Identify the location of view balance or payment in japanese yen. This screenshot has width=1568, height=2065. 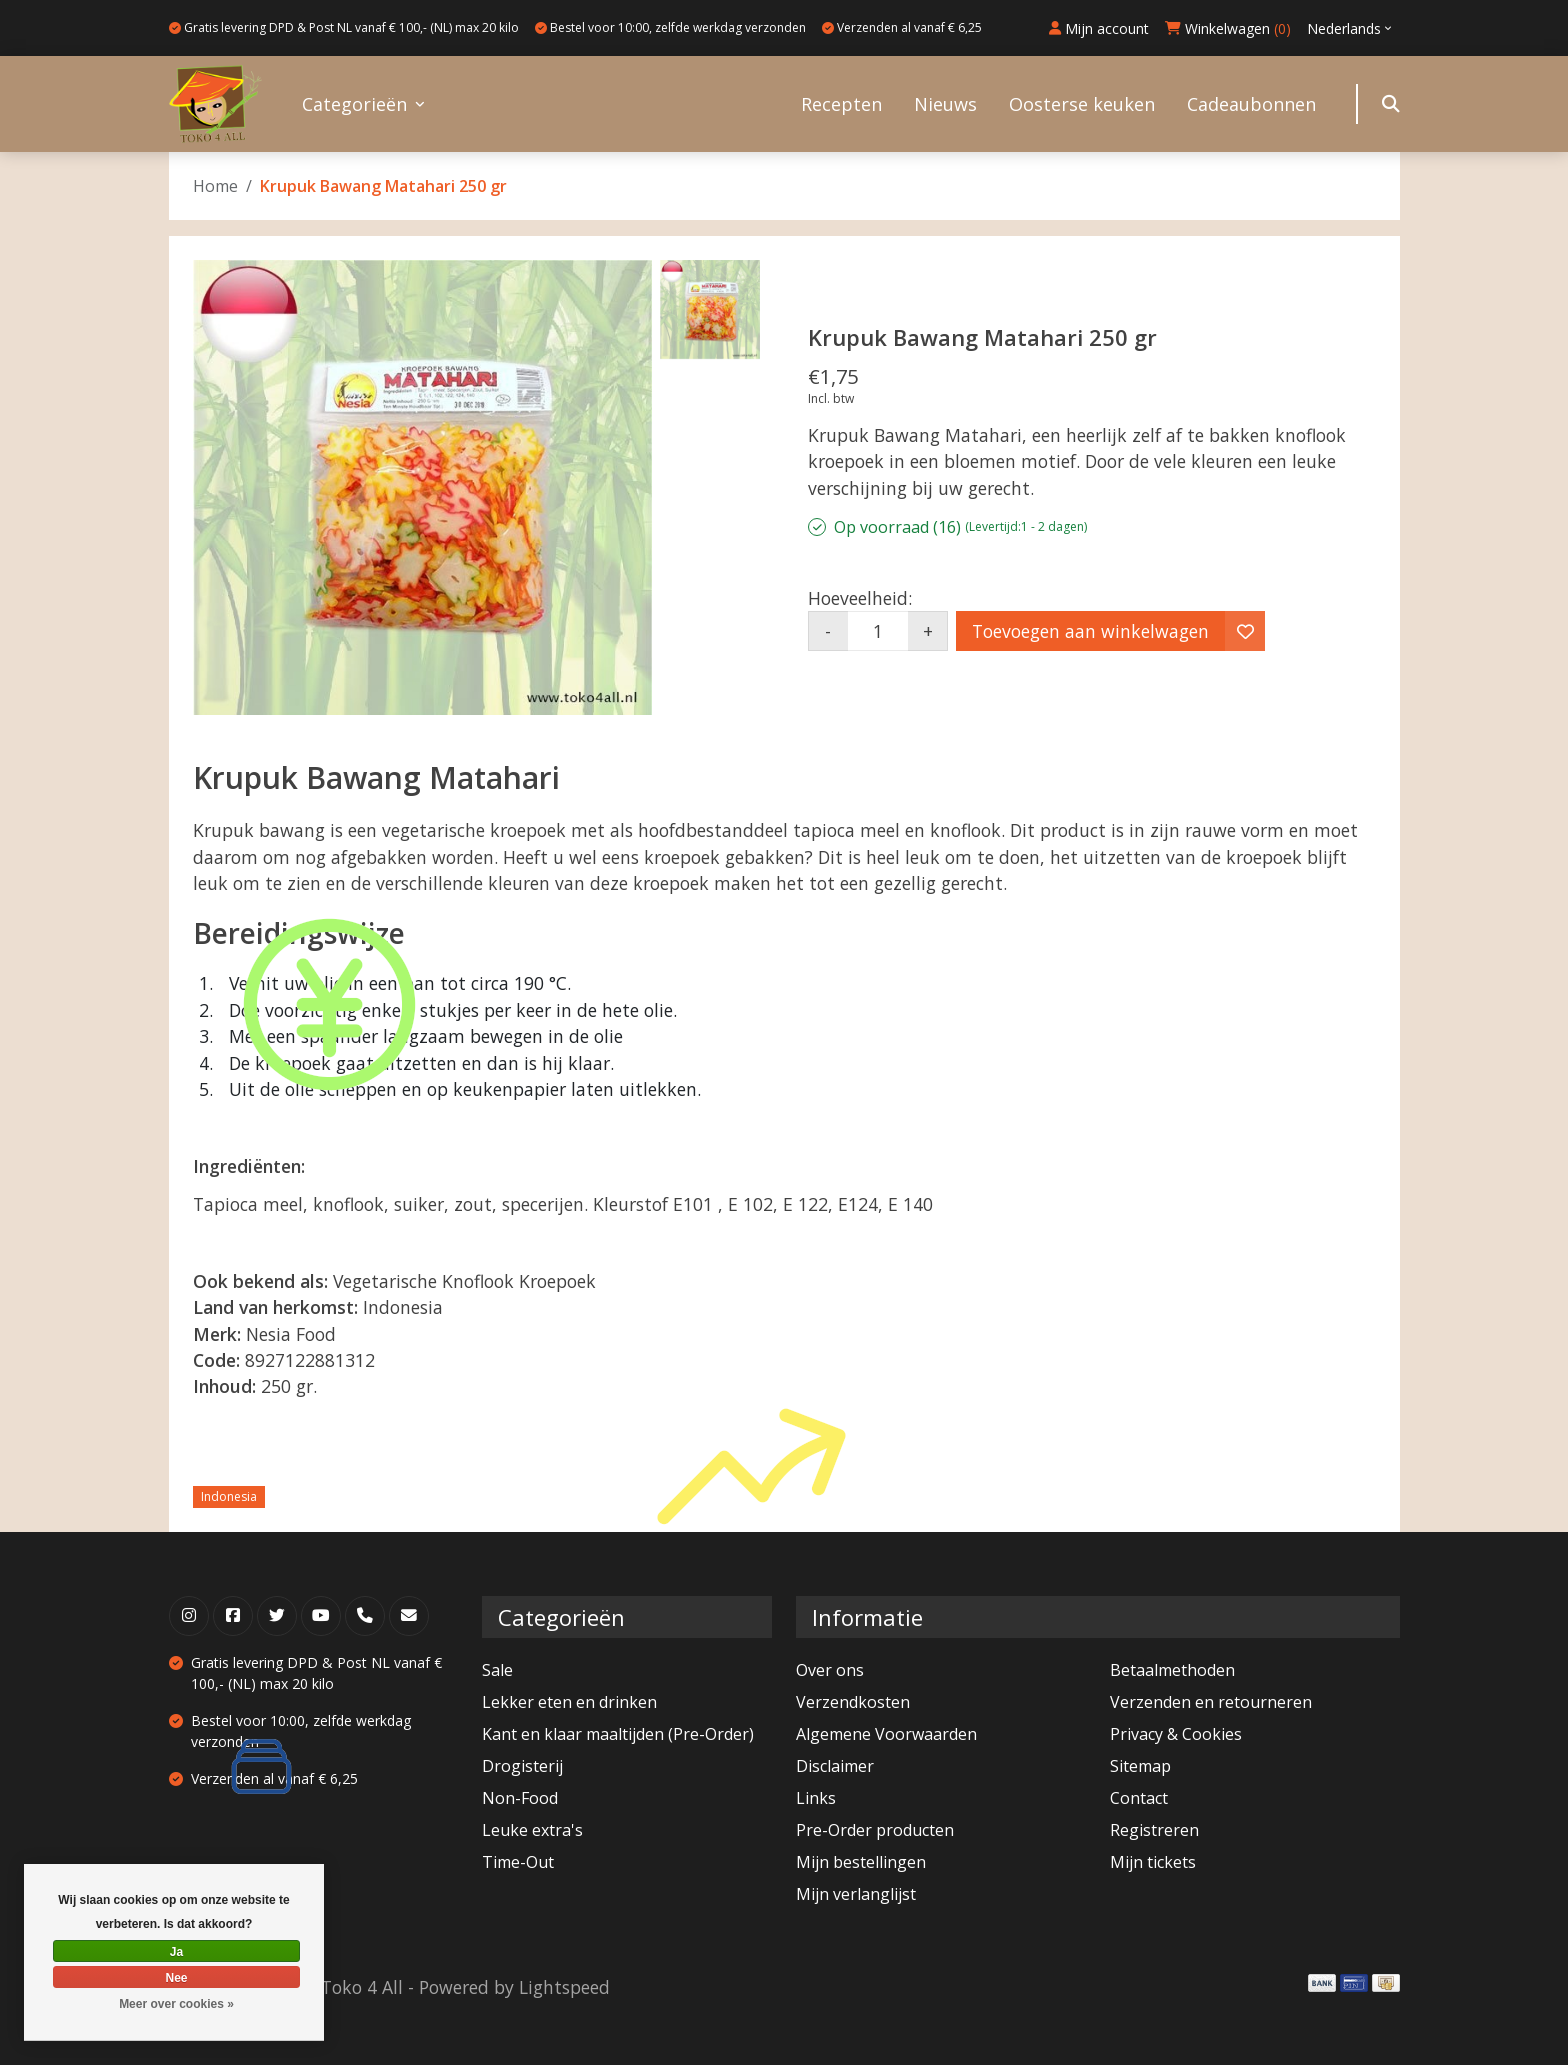
(329, 1004).